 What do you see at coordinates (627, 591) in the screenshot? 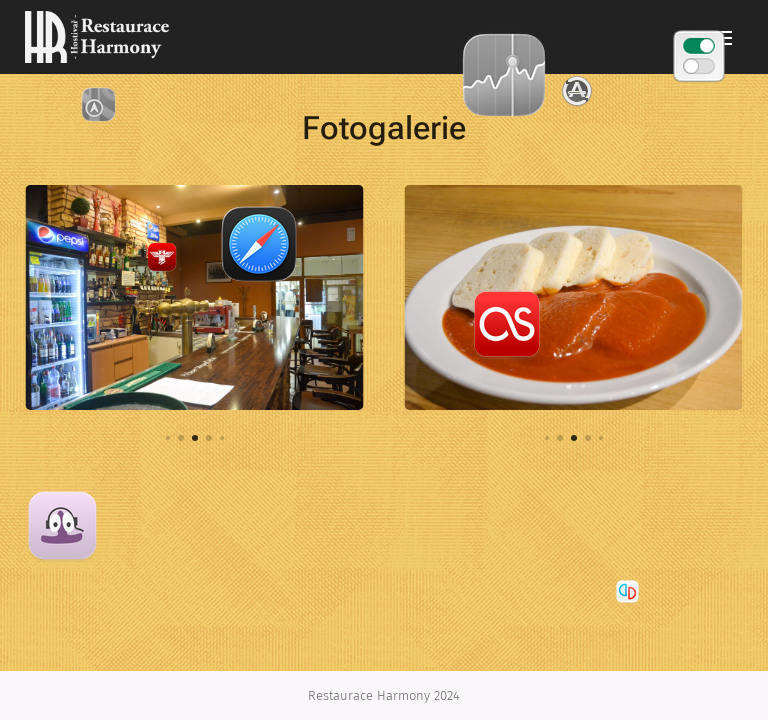
I see `launch yuzu nintendo switch emulator` at bounding box center [627, 591].